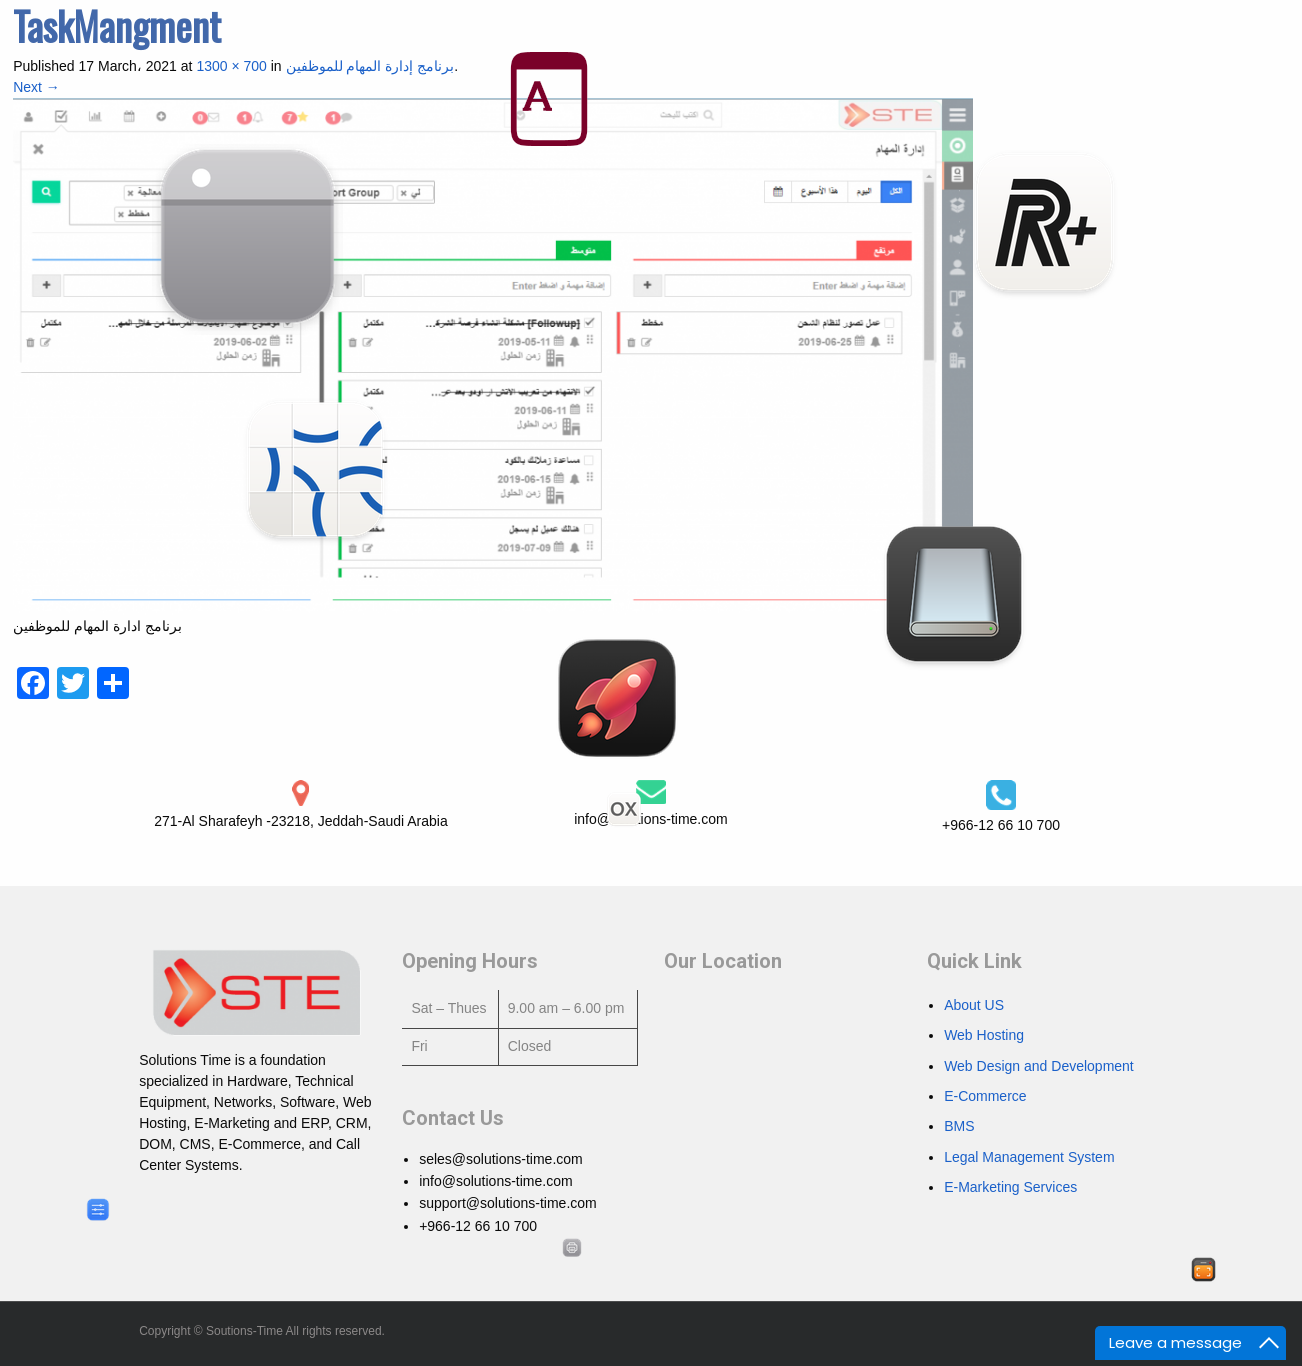 The width and height of the screenshot is (1302, 1366). I want to click on open the games app or library, so click(617, 698).